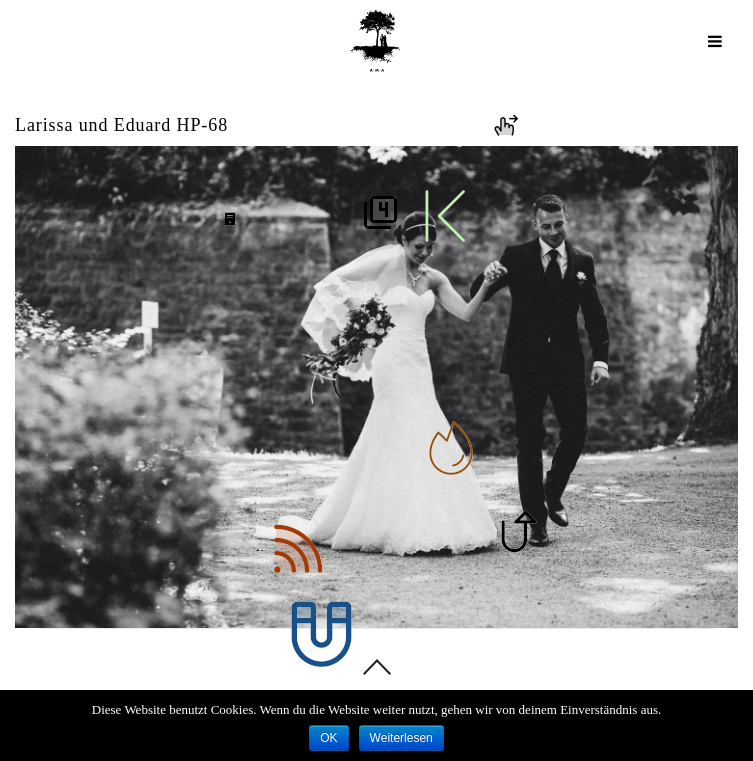 The width and height of the screenshot is (753, 761). I want to click on activate magnetic snap or alignment tool, so click(321, 631).